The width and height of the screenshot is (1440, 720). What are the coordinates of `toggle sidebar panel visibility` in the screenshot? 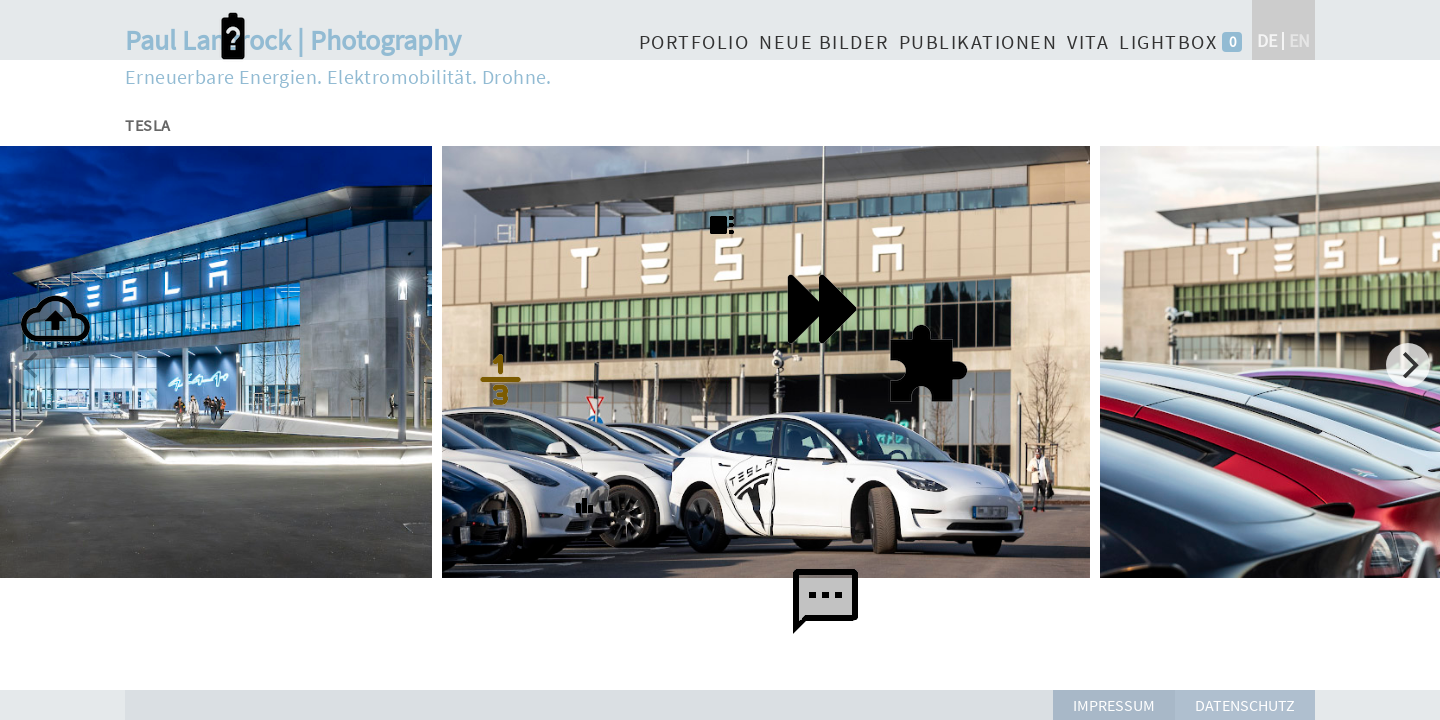 It's located at (722, 225).